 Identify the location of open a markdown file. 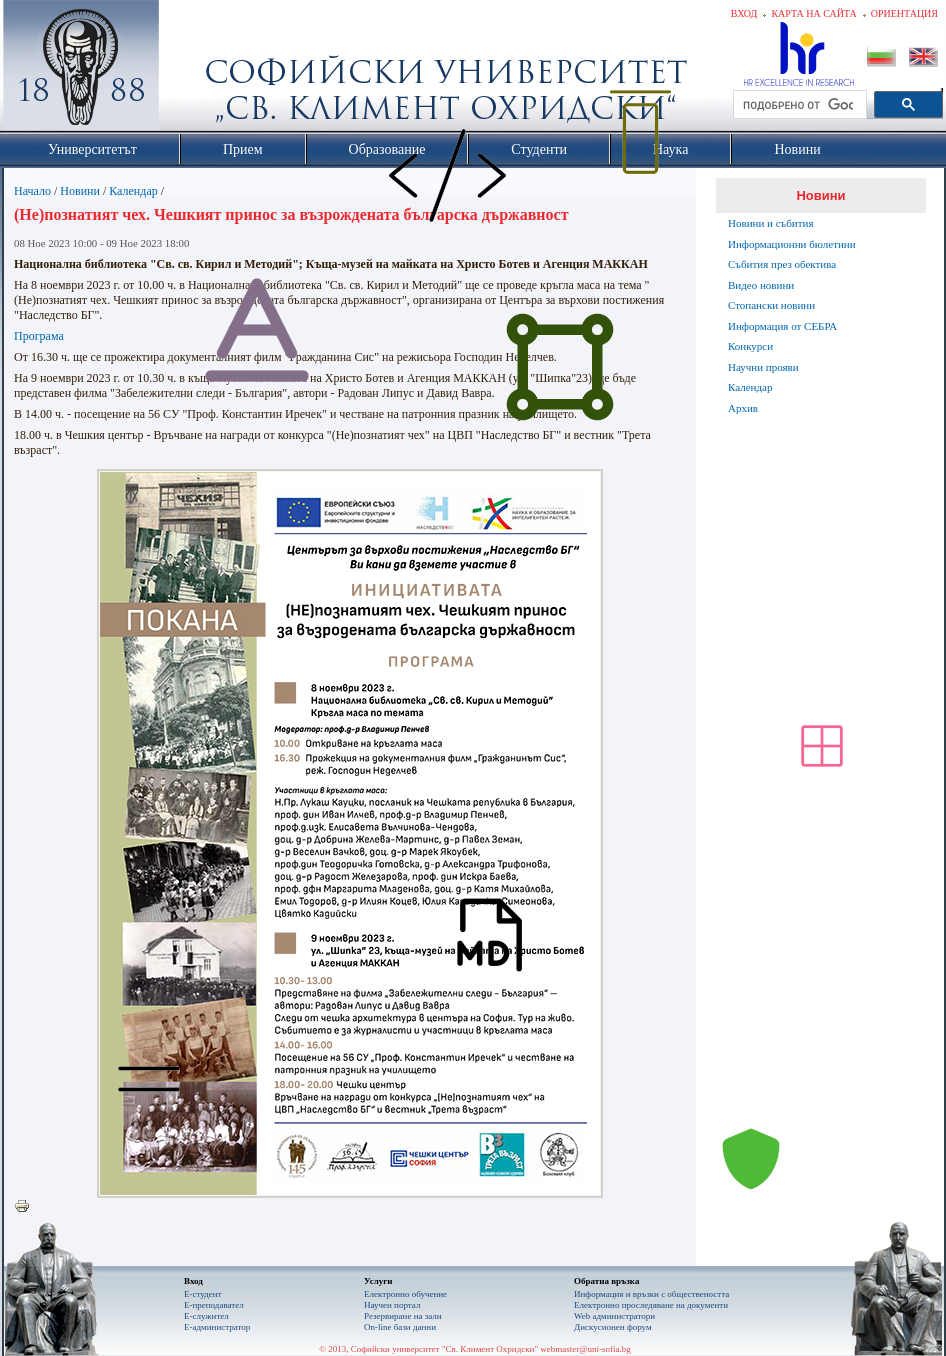
(491, 935).